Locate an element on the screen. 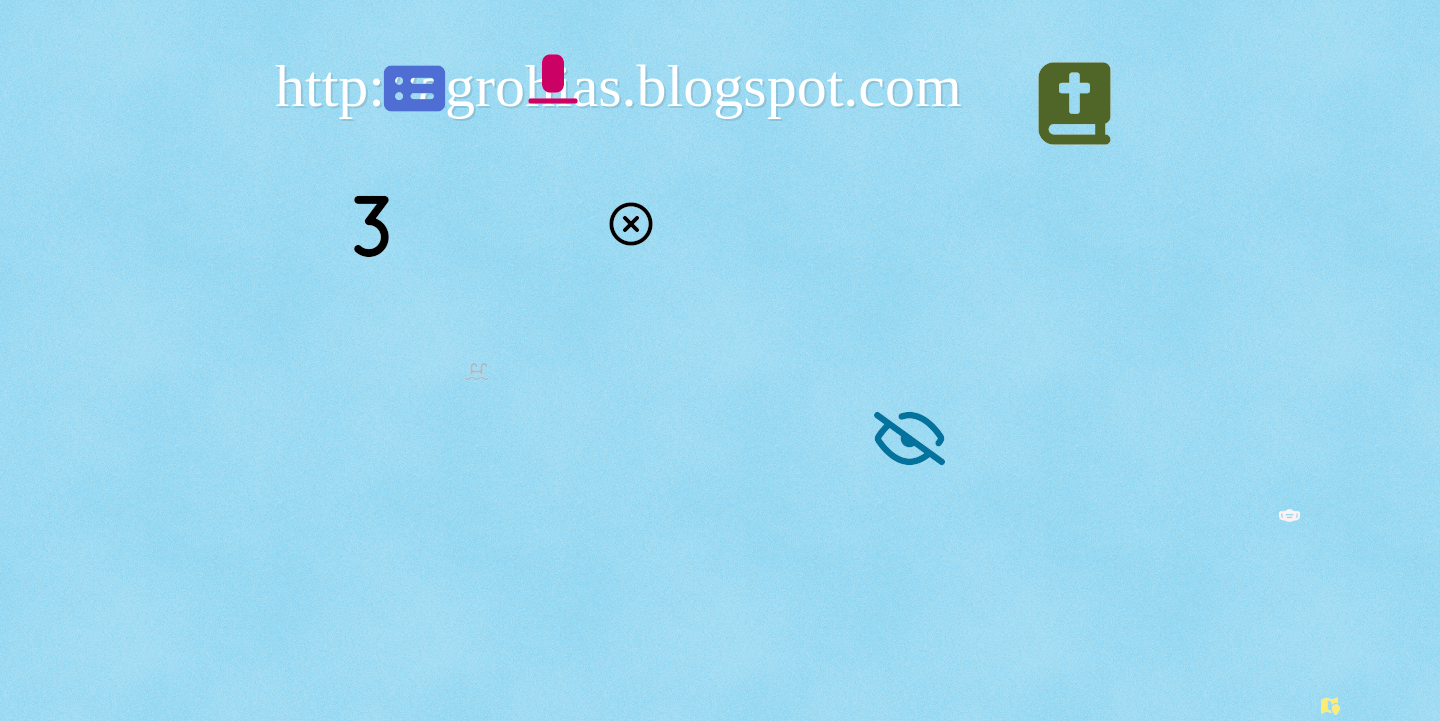 The width and height of the screenshot is (1440, 721). hide content from view is located at coordinates (909, 438).